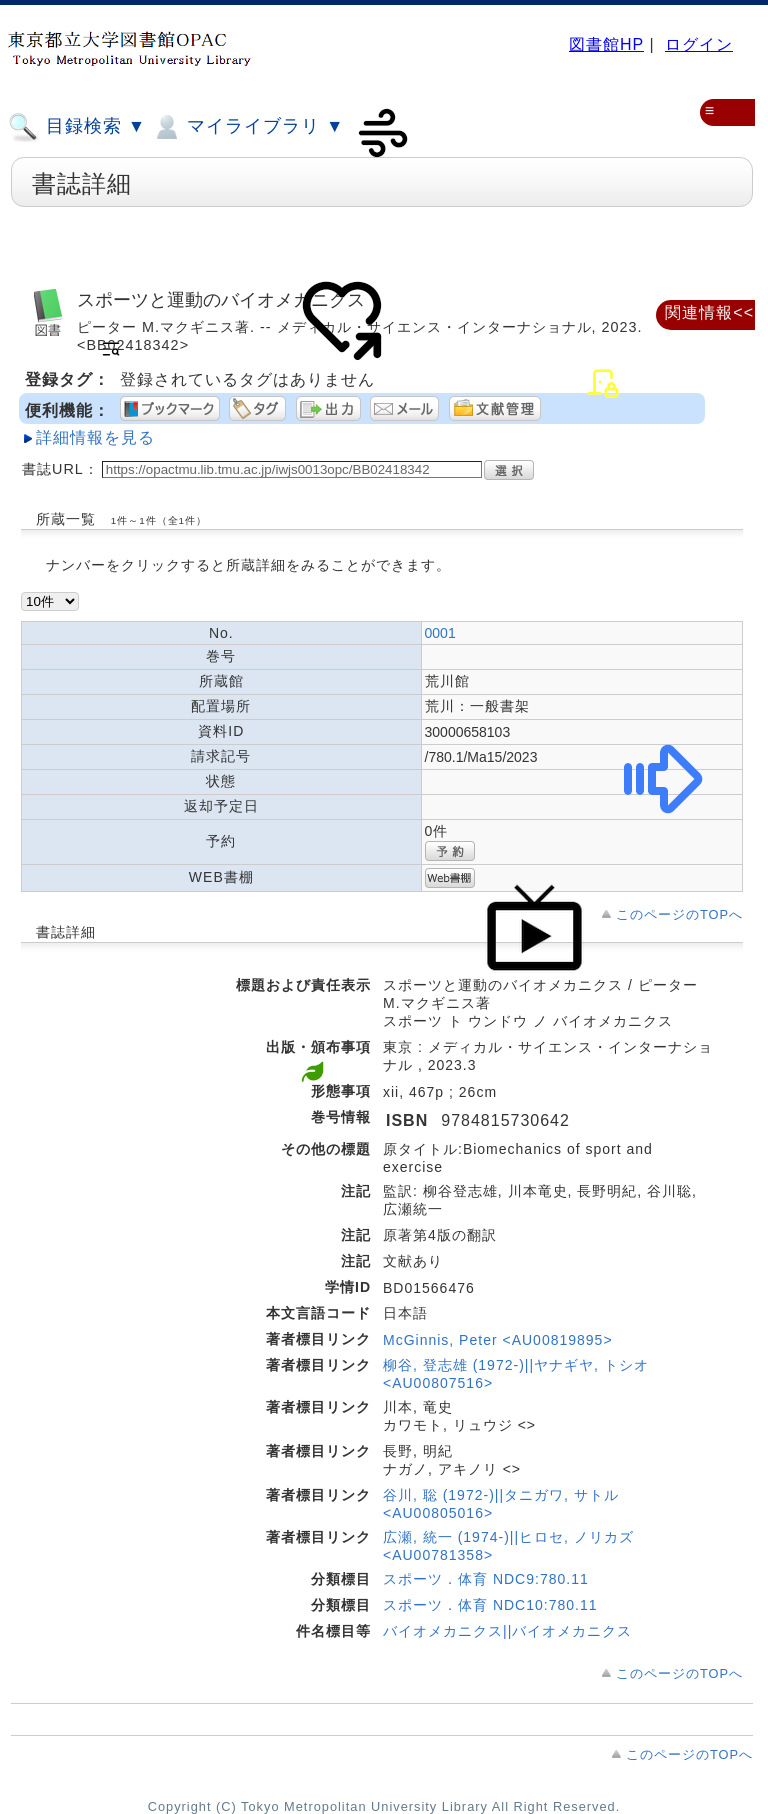  I want to click on watch live television or streaming content, so click(534, 927).